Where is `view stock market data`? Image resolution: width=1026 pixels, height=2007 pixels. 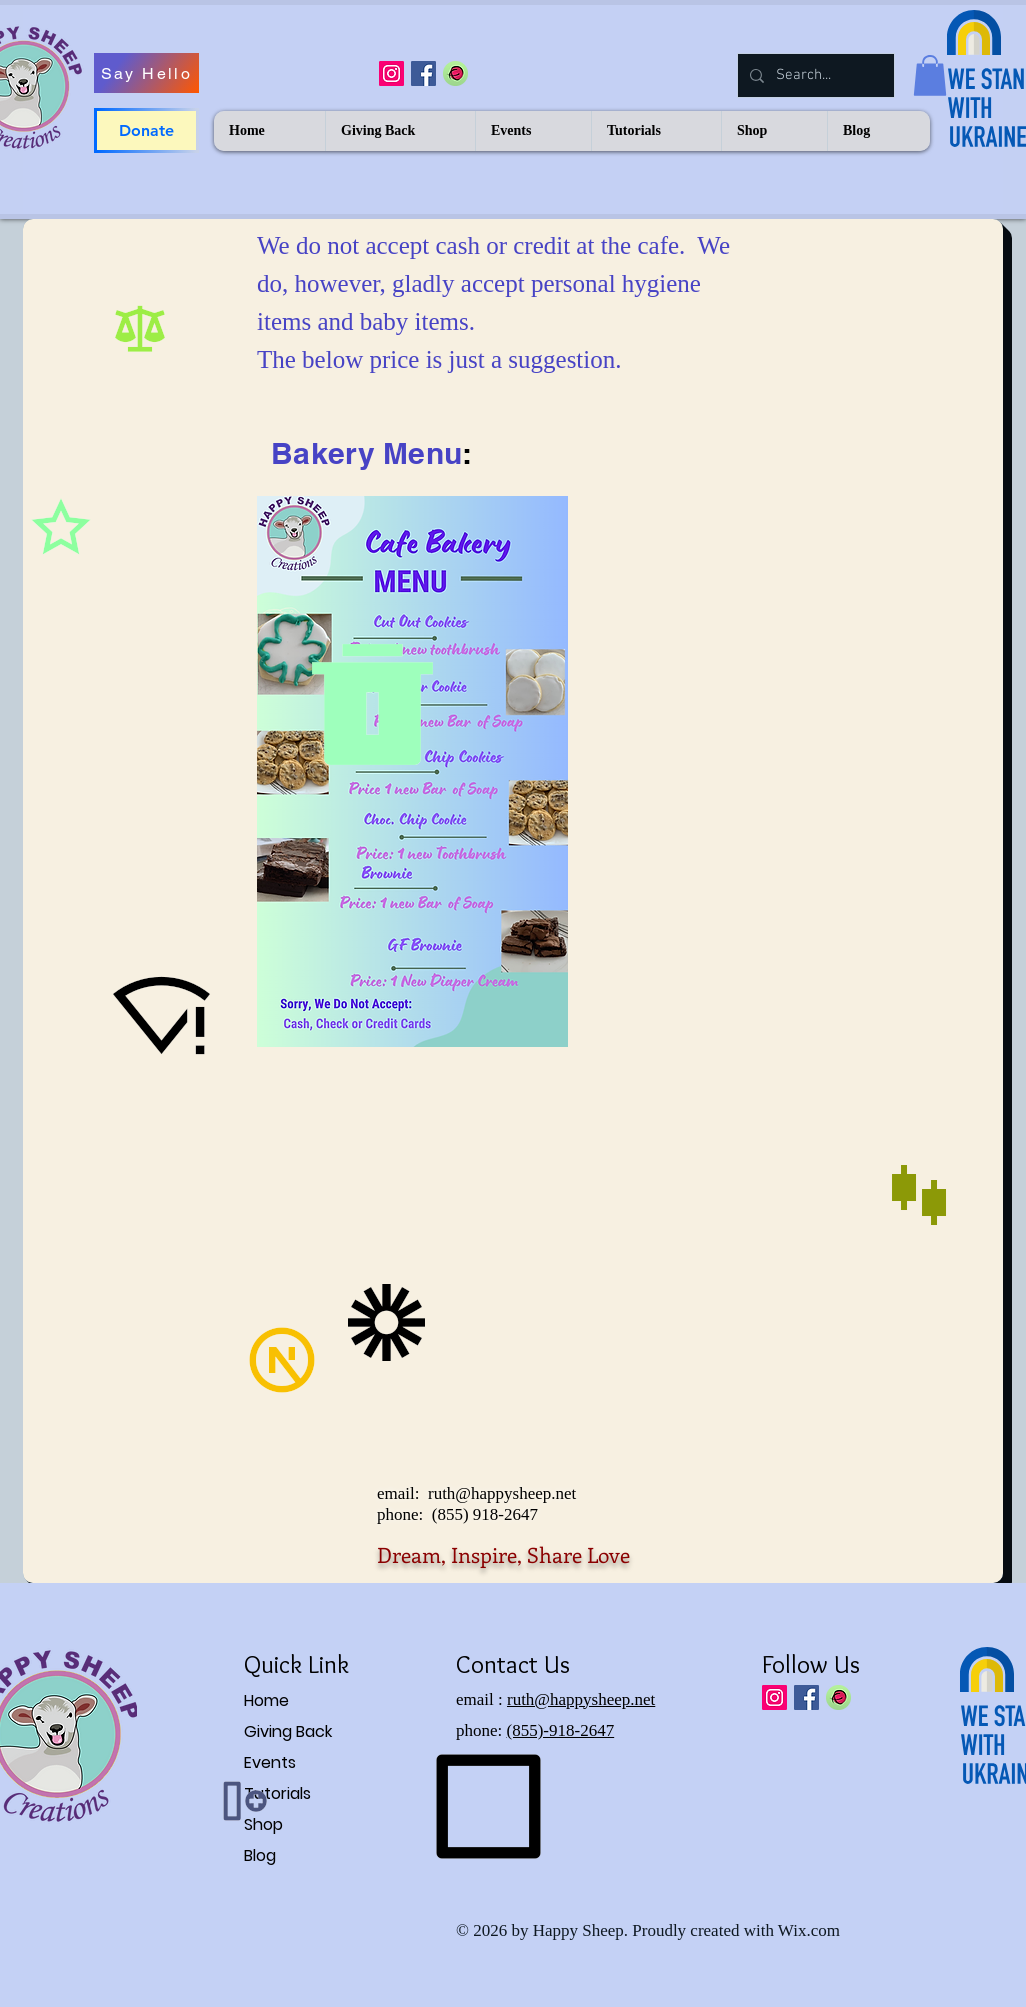 view stock market data is located at coordinates (919, 1195).